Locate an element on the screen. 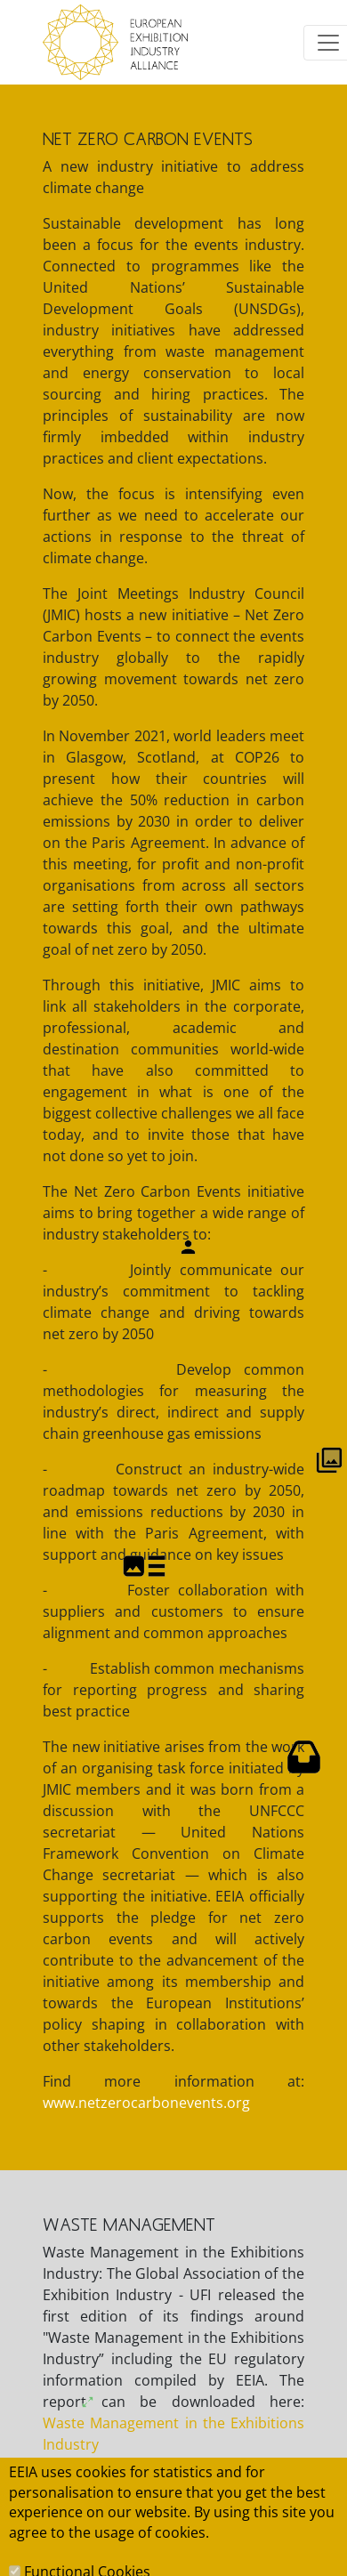  view article or media with thumbnail preview is located at coordinates (144, 1566).